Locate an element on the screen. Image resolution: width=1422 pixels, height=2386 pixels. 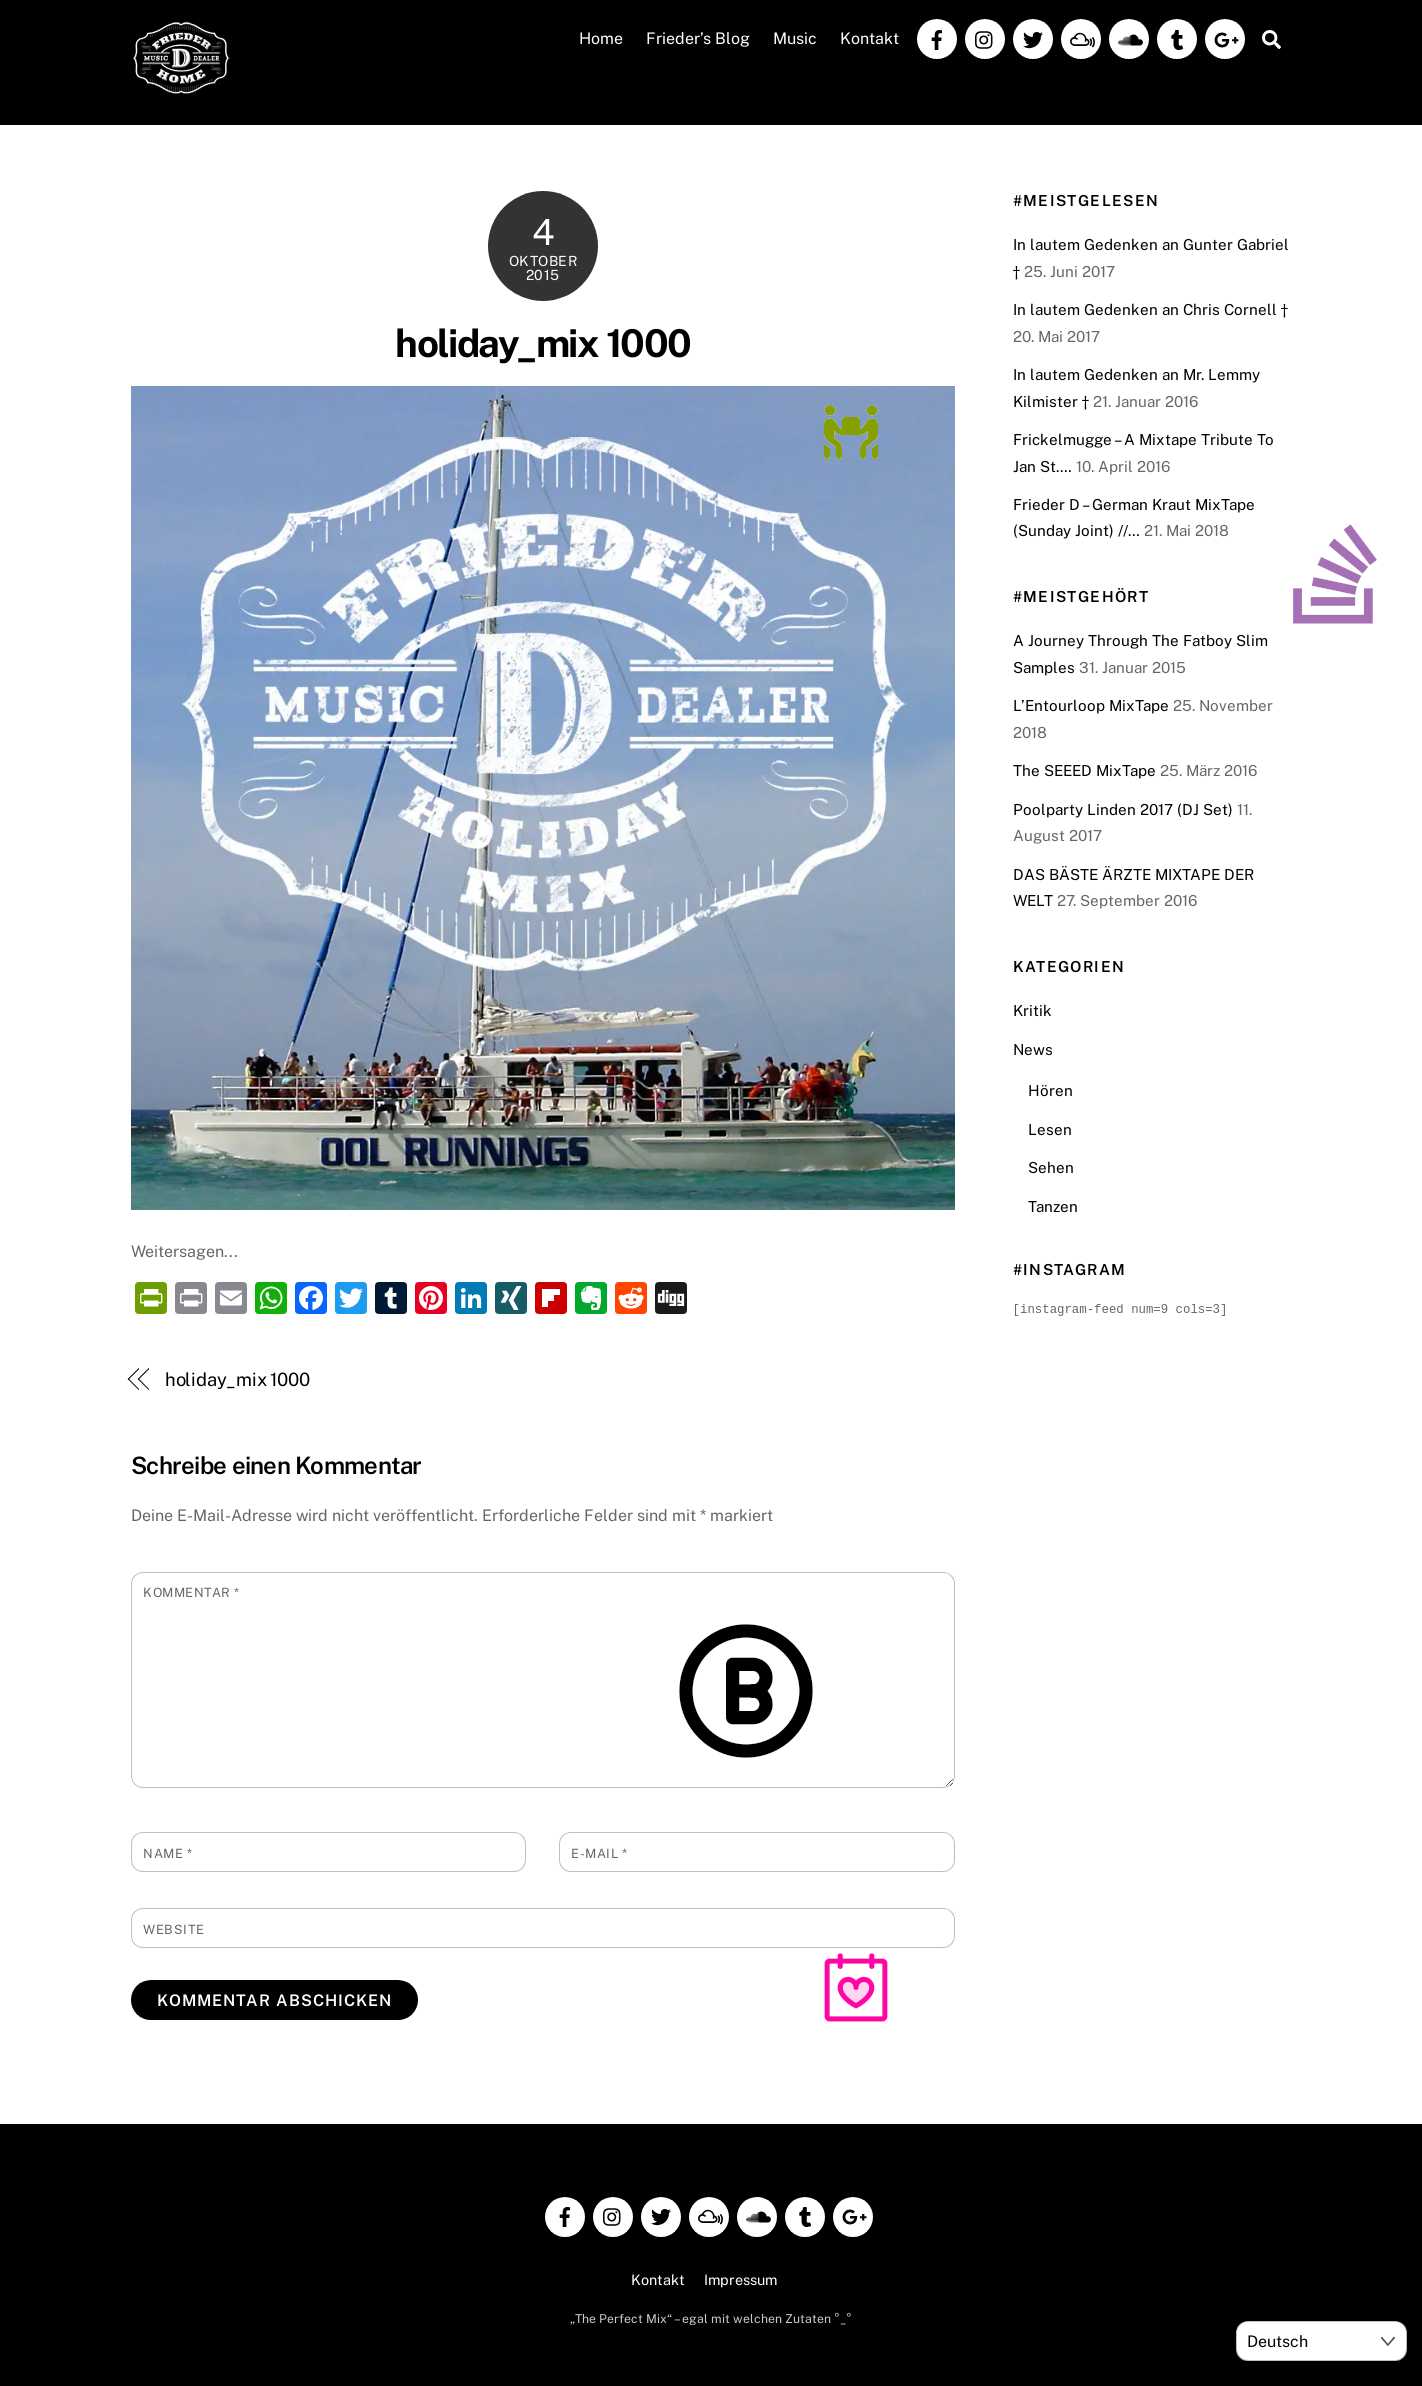
moving or delivery service is located at coordinates (851, 432).